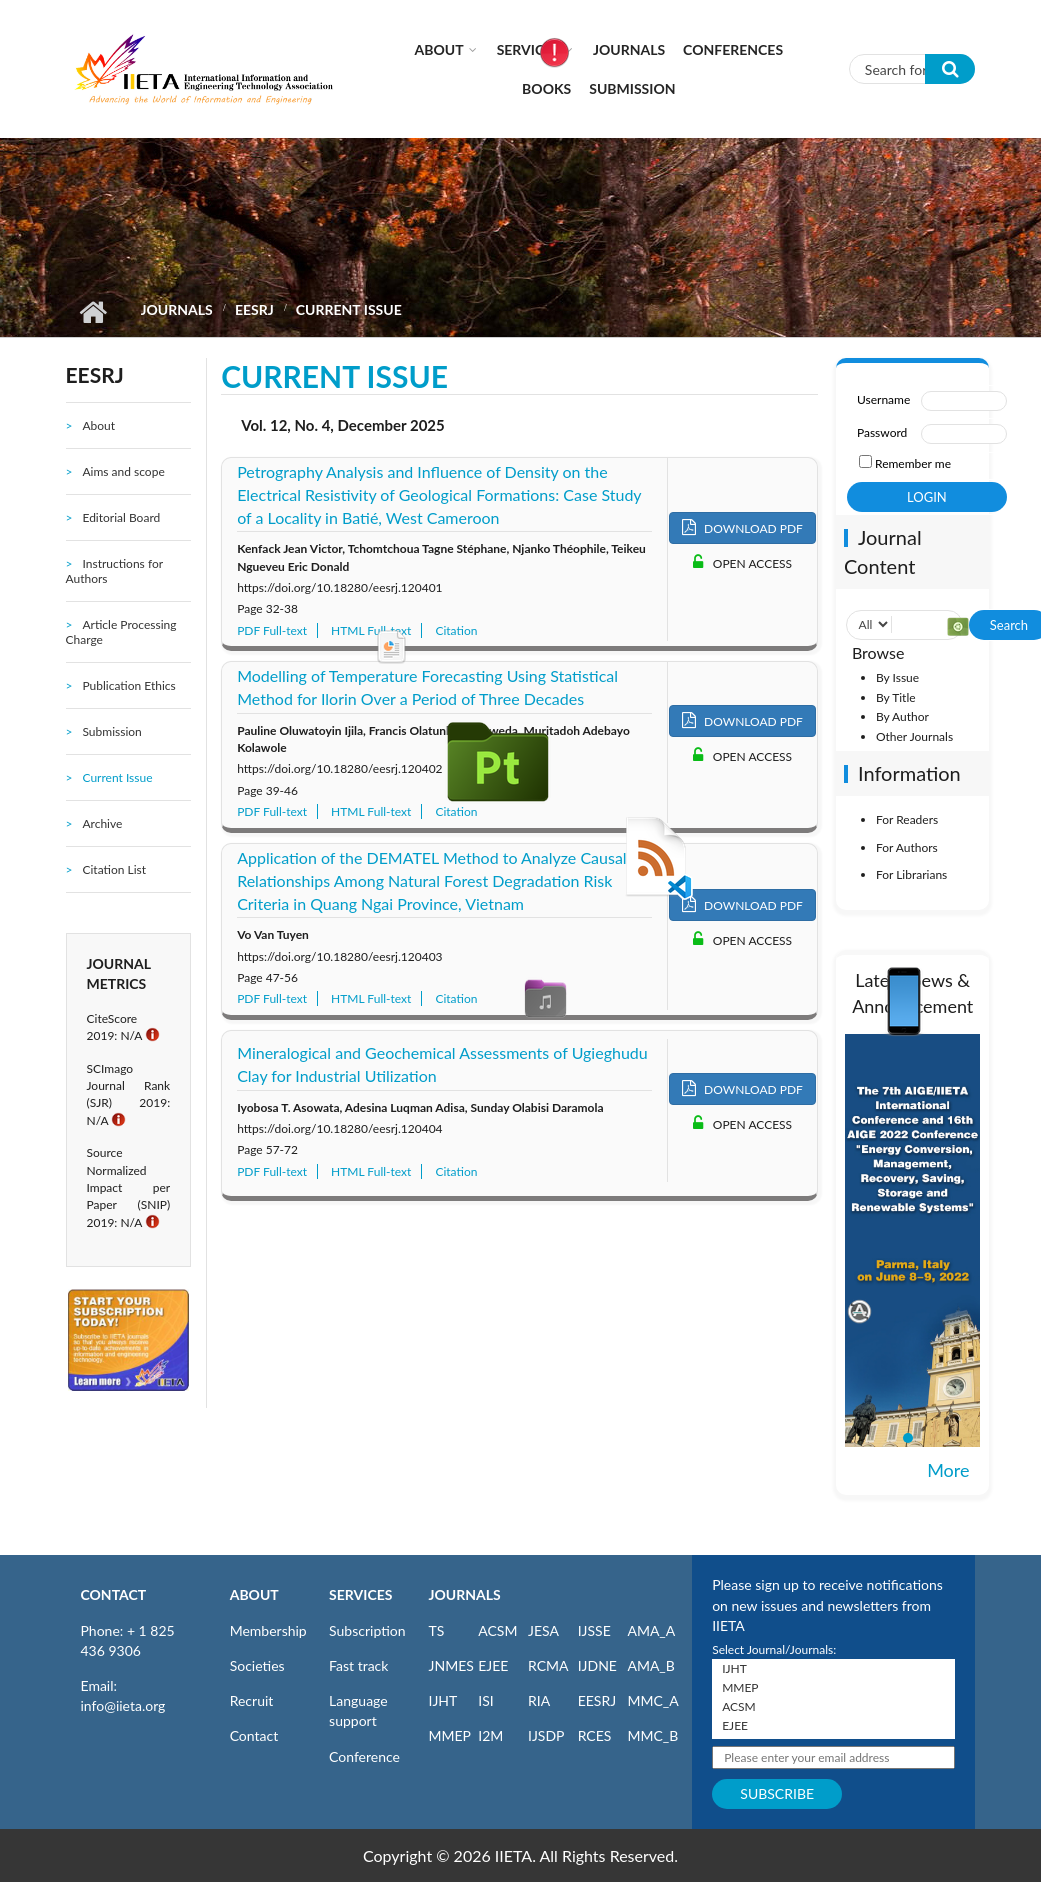 The image size is (1041, 1882). What do you see at coordinates (958, 626) in the screenshot?
I see `access your desktop folder` at bounding box center [958, 626].